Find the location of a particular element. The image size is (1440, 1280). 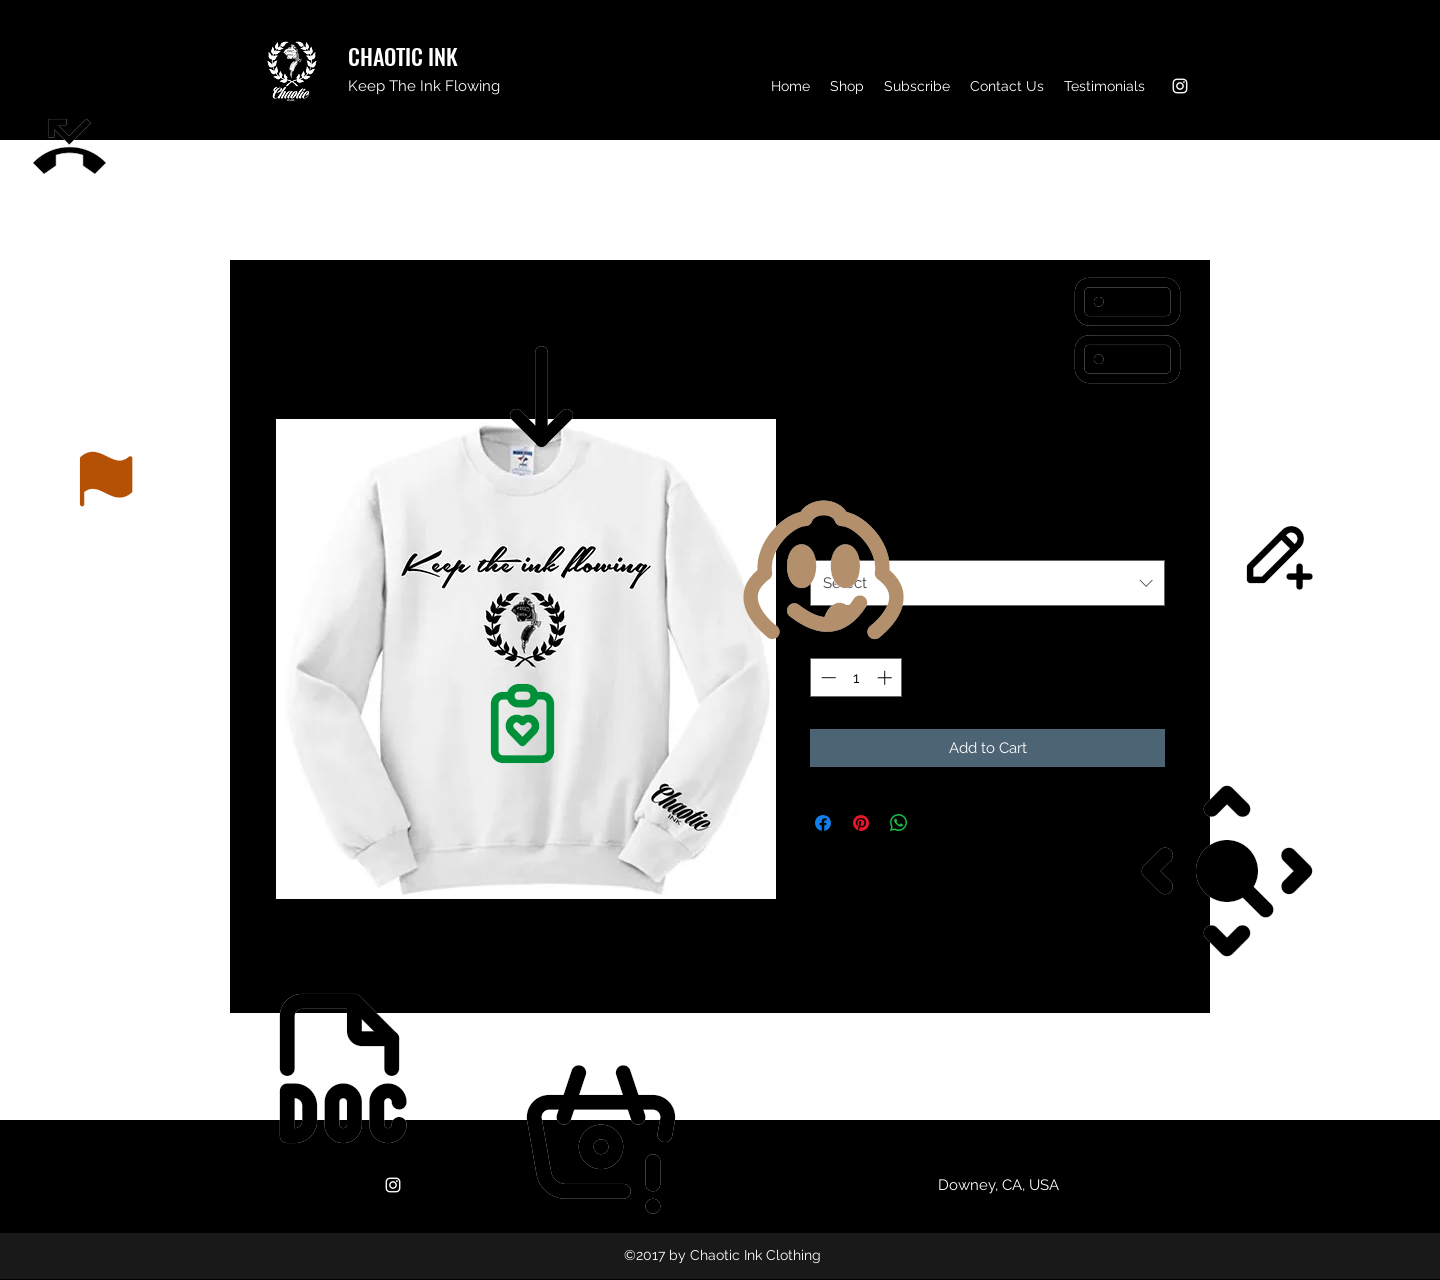

indicates a Michelin Bib Gourmand rated restaurant is located at coordinates (823, 573).